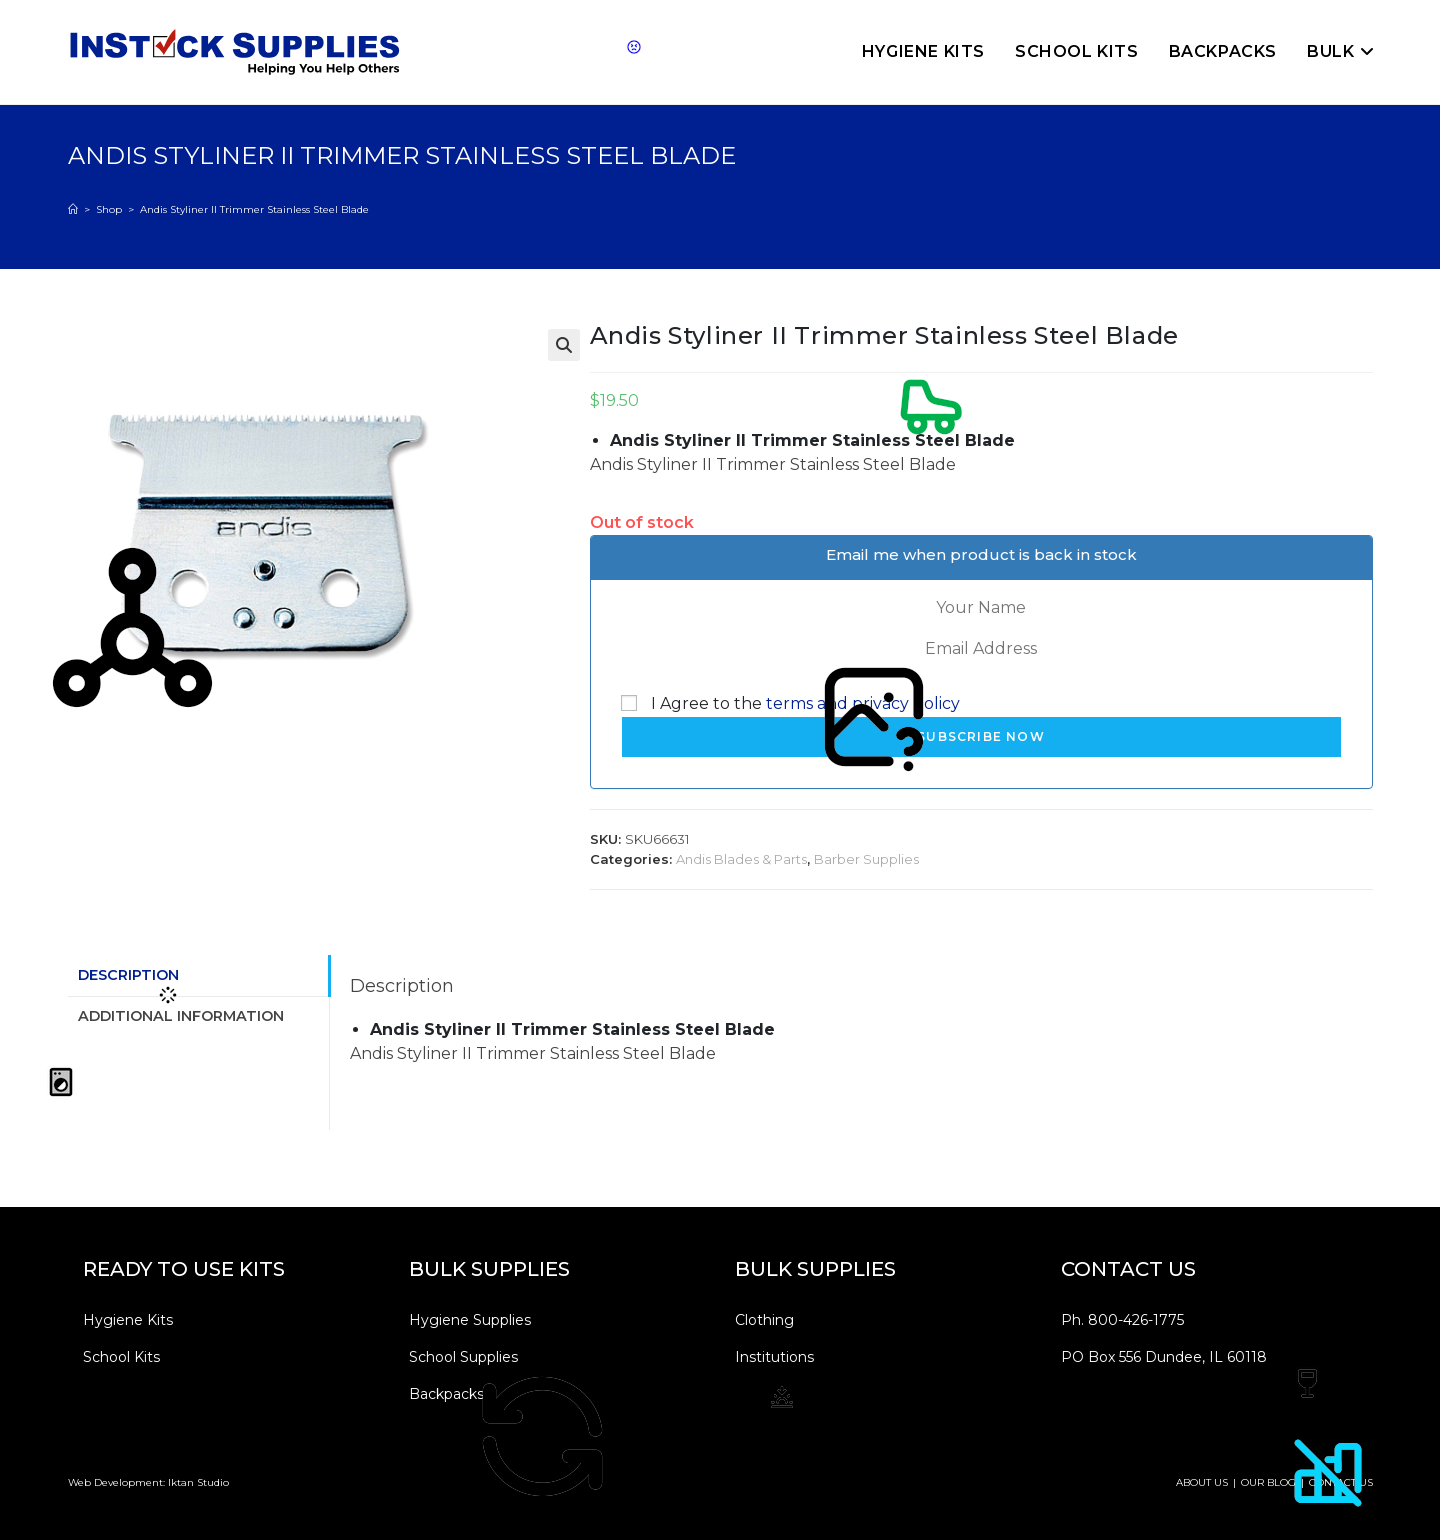 The height and width of the screenshot is (1540, 1440). Describe the element at coordinates (1328, 1473) in the screenshot. I see `disable chart or analytics view` at that location.